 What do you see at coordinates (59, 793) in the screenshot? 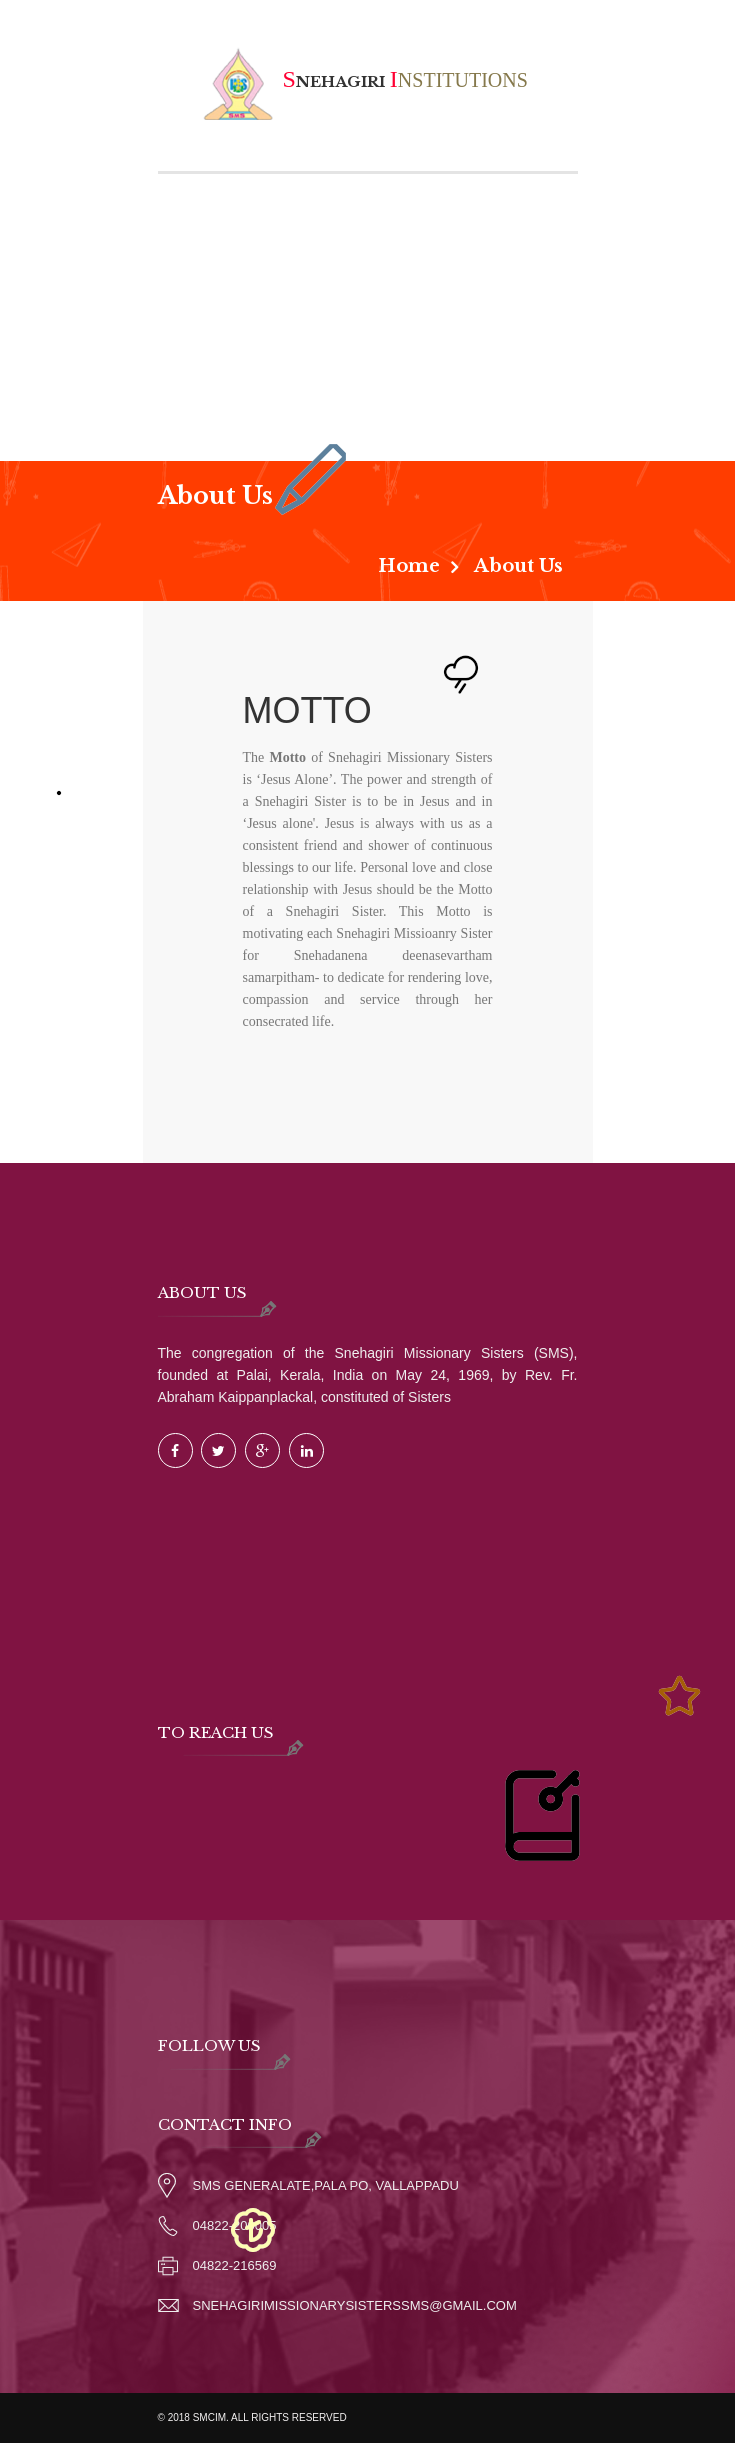
I see `indicates an unread notification or new item` at bounding box center [59, 793].